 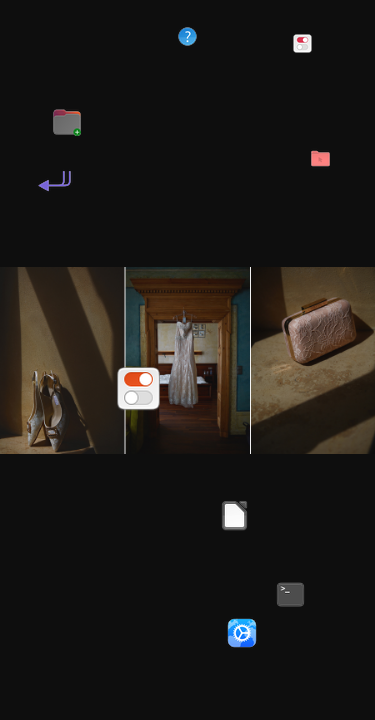 What do you see at coordinates (234, 515) in the screenshot?
I see `open libreoffice start center` at bounding box center [234, 515].